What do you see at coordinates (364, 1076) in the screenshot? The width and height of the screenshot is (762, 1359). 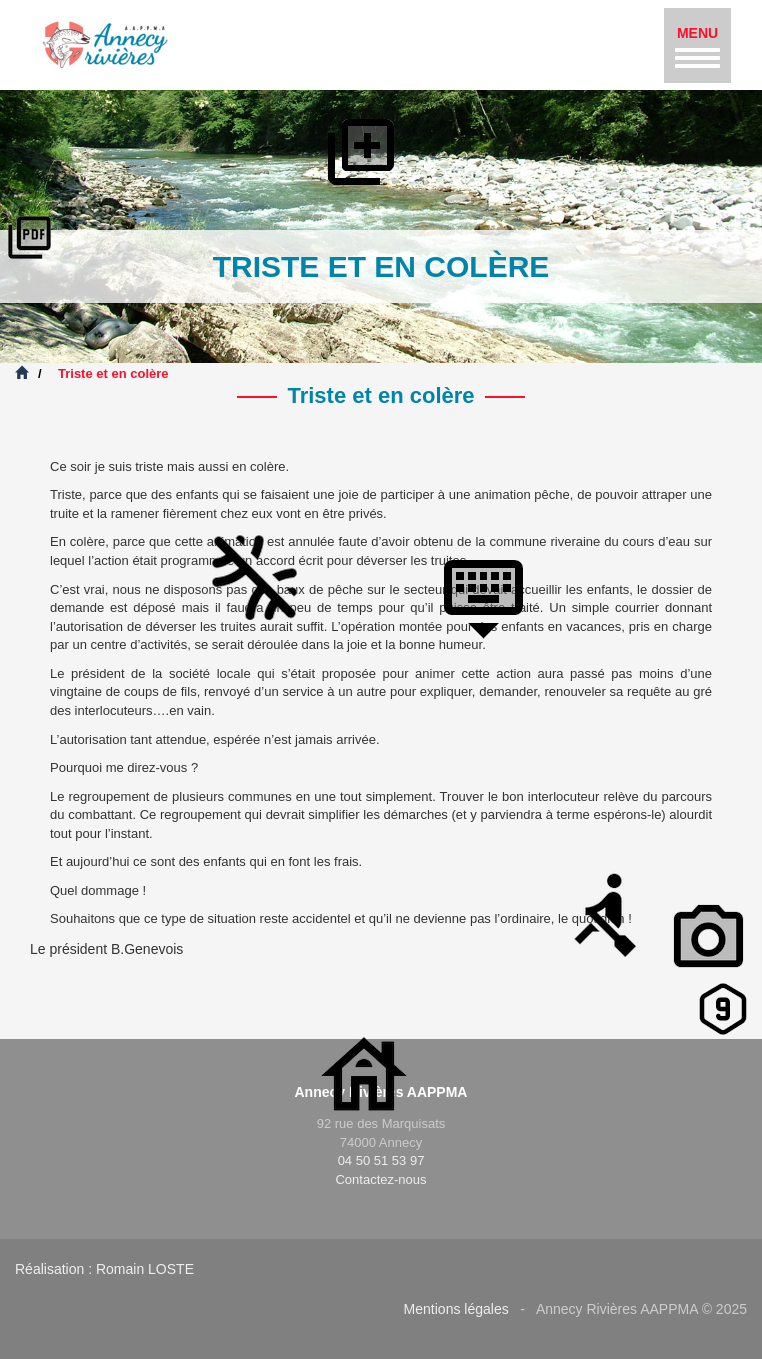 I see `go to home screen` at bounding box center [364, 1076].